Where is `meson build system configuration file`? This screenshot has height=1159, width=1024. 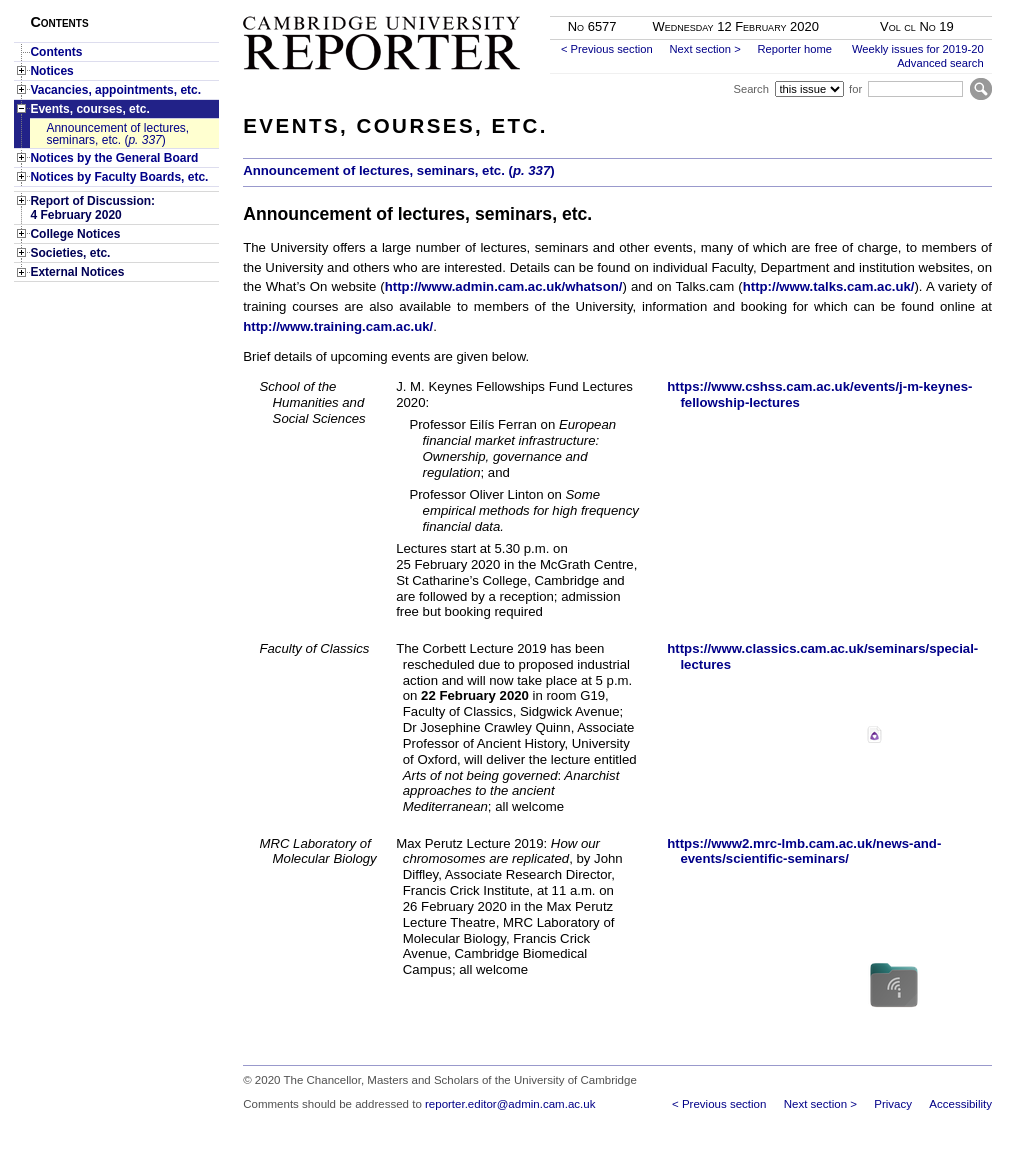 meson build system configuration file is located at coordinates (874, 734).